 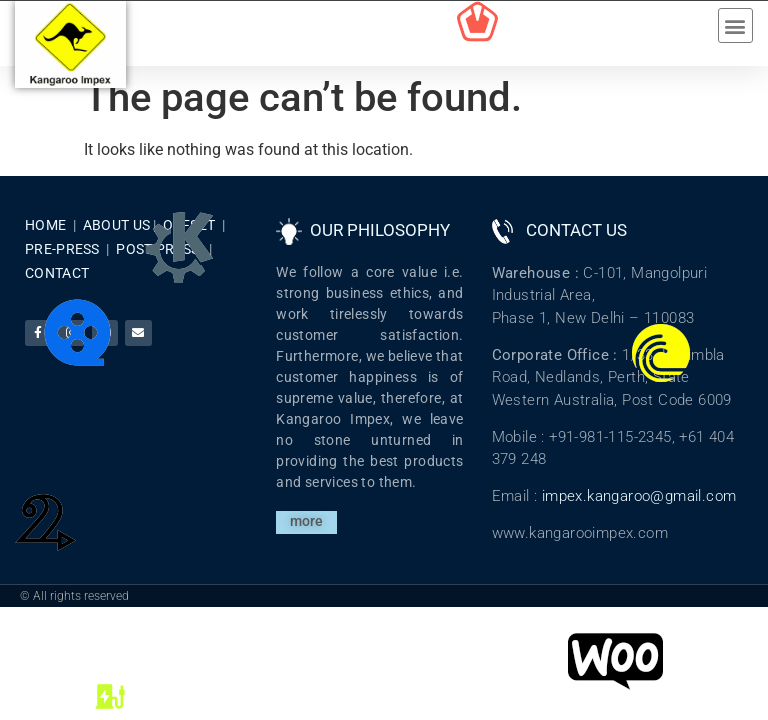 I want to click on find nearby electric vehicle charging stations, so click(x=109, y=696).